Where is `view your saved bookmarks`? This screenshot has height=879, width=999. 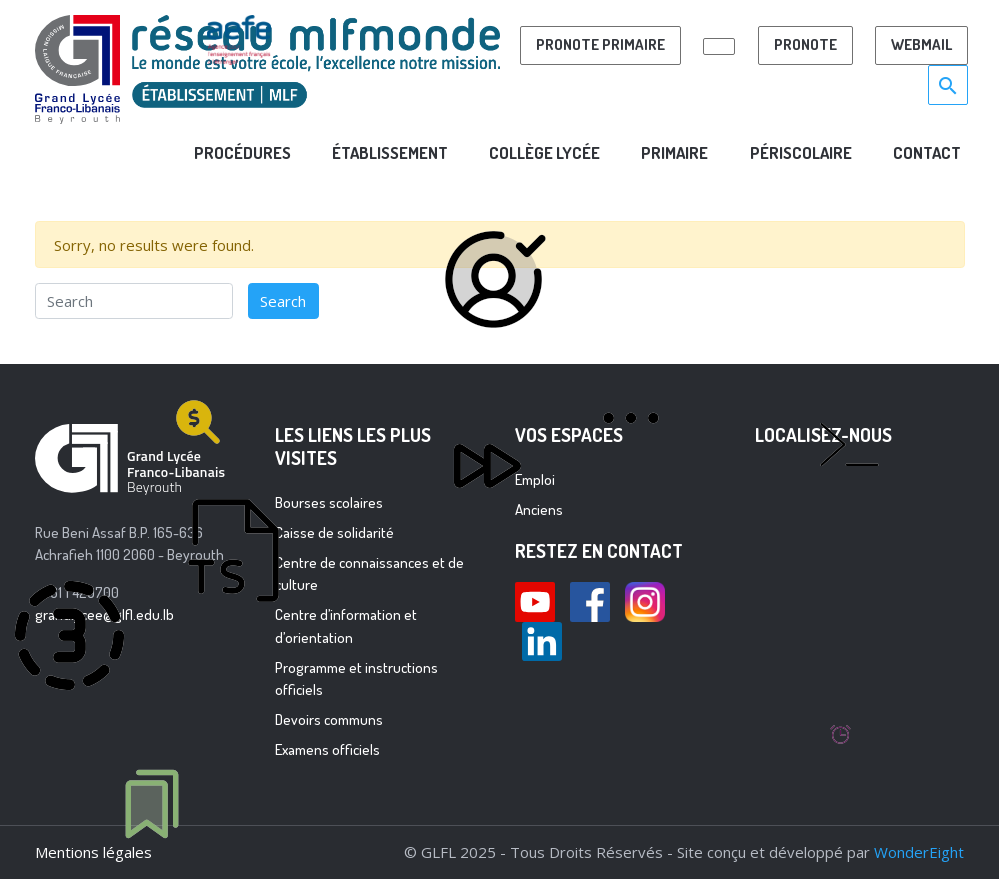
view your saved bookmarks is located at coordinates (152, 804).